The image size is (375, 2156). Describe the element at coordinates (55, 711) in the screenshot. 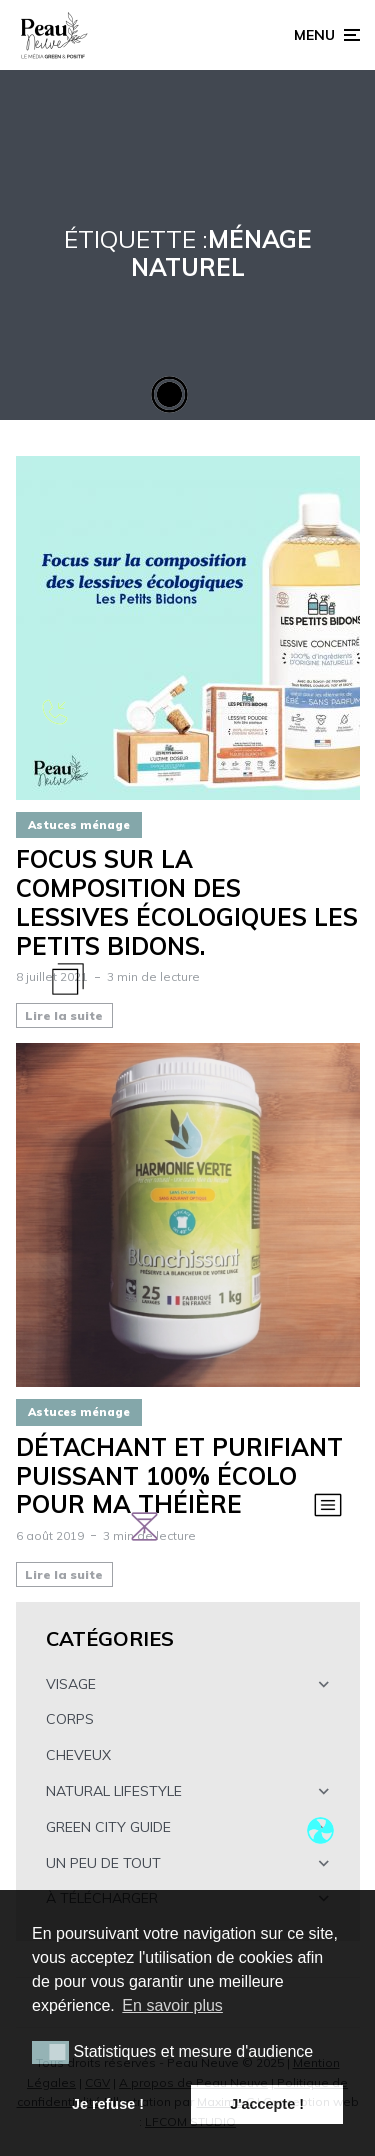

I see `incoming call notification` at that location.